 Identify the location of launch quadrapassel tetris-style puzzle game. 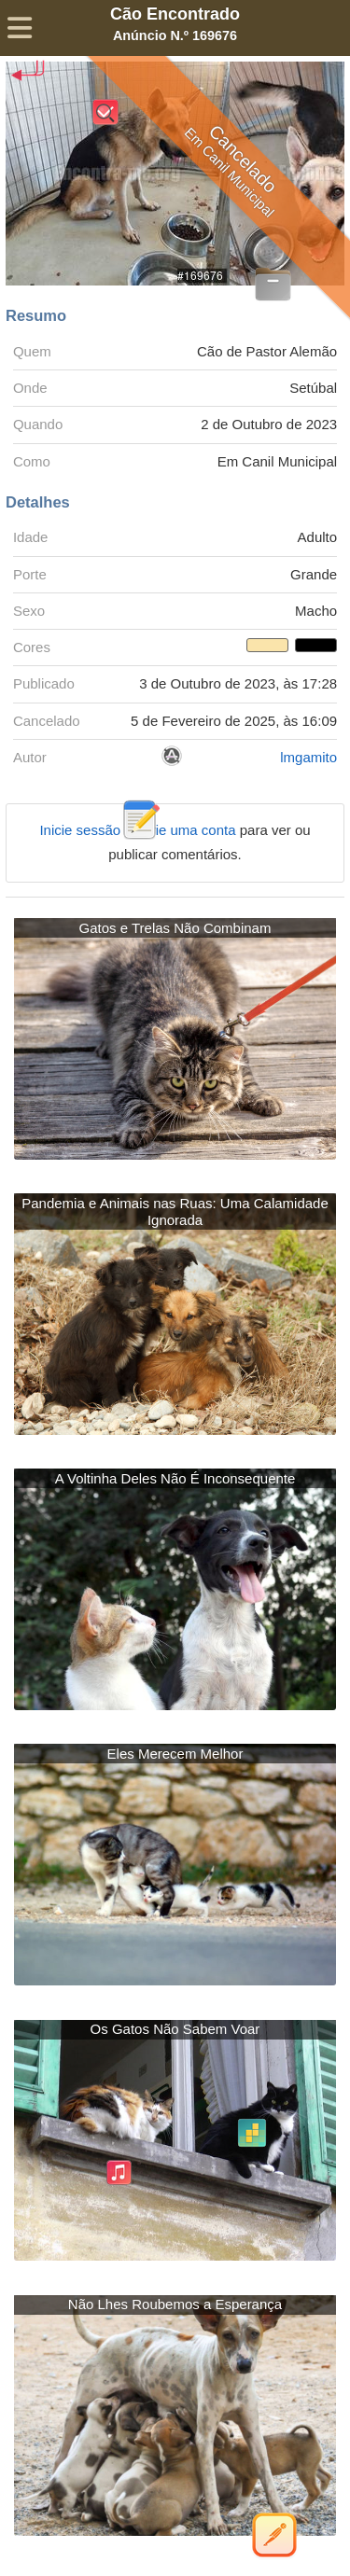
(252, 2133).